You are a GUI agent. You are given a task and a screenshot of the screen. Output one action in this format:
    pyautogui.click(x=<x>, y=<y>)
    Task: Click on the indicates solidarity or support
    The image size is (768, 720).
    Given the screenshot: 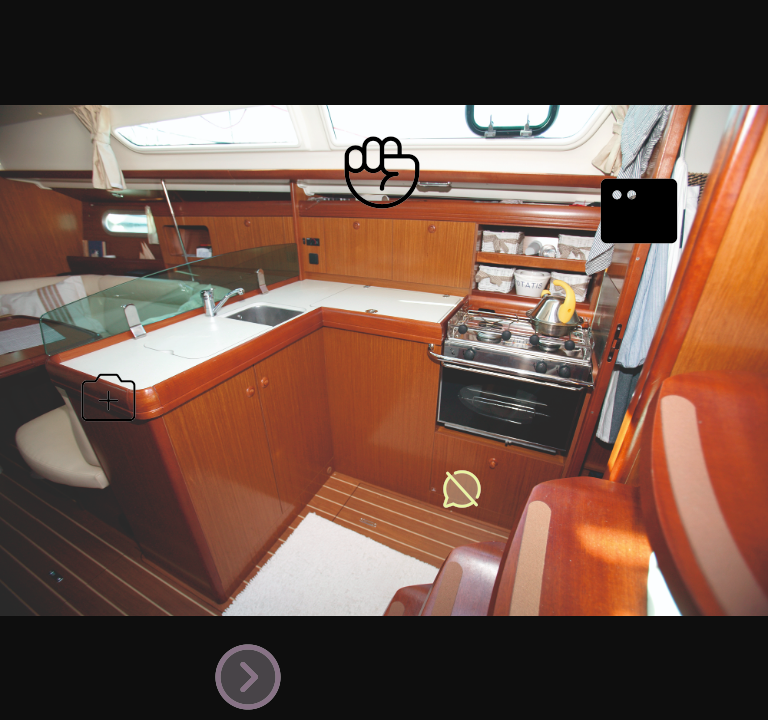 What is the action you would take?
    pyautogui.click(x=382, y=171)
    